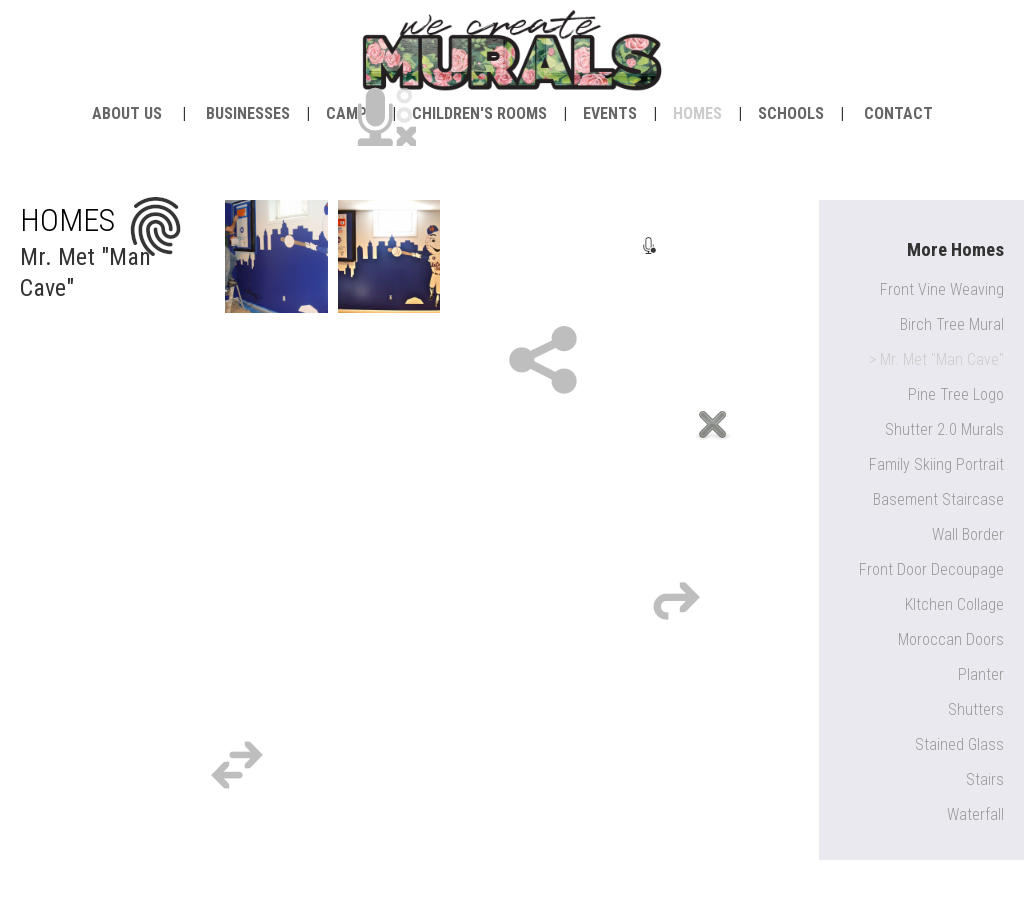 The height and width of the screenshot is (920, 1024). I want to click on microphone is muted, so click(385, 115).